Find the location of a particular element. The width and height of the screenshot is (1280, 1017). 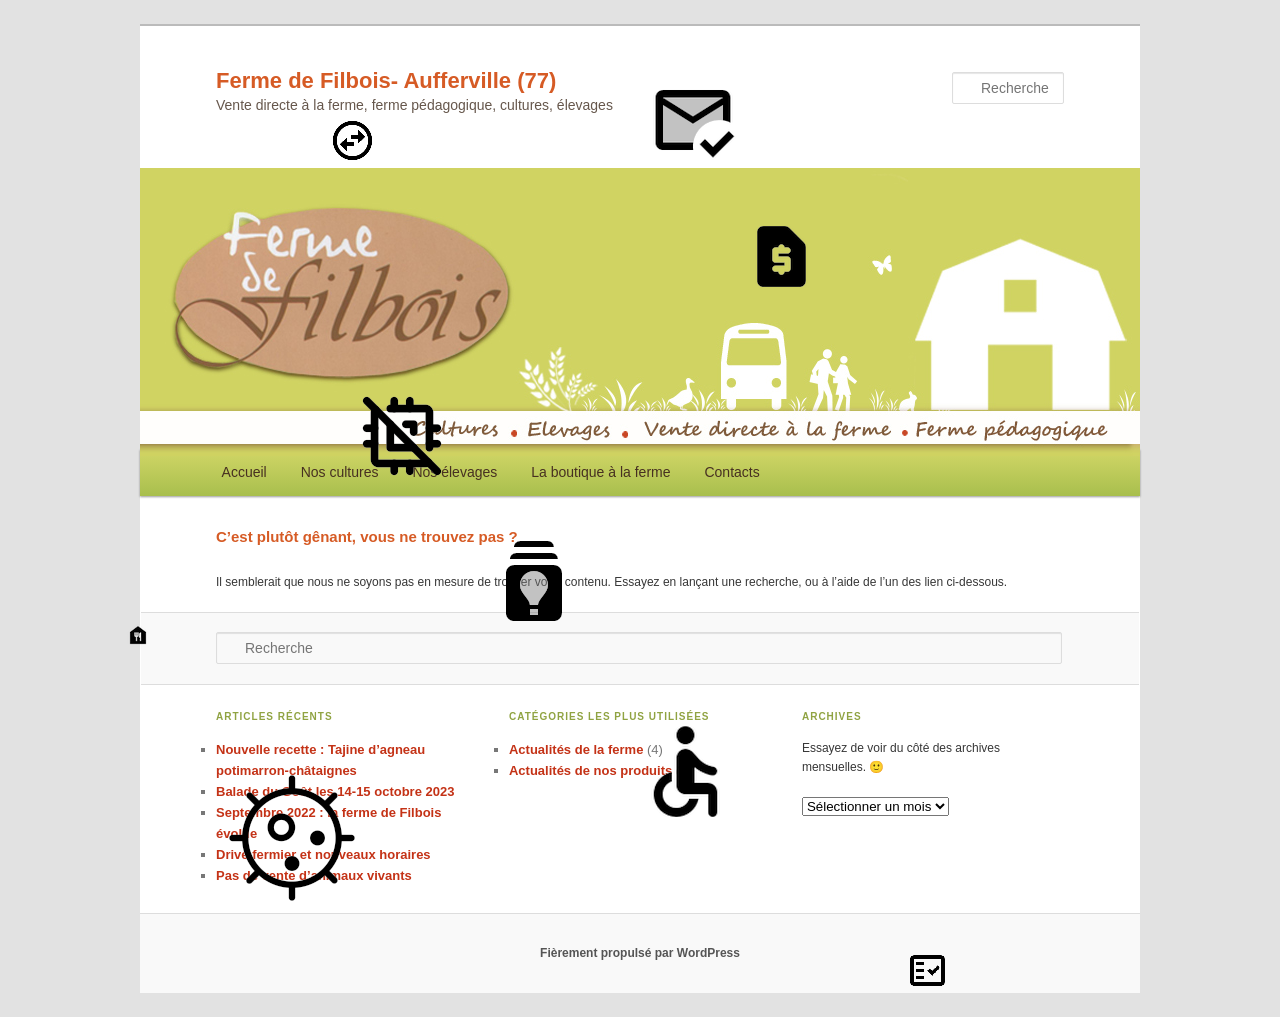

mark email as read is located at coordinates (693, 120).